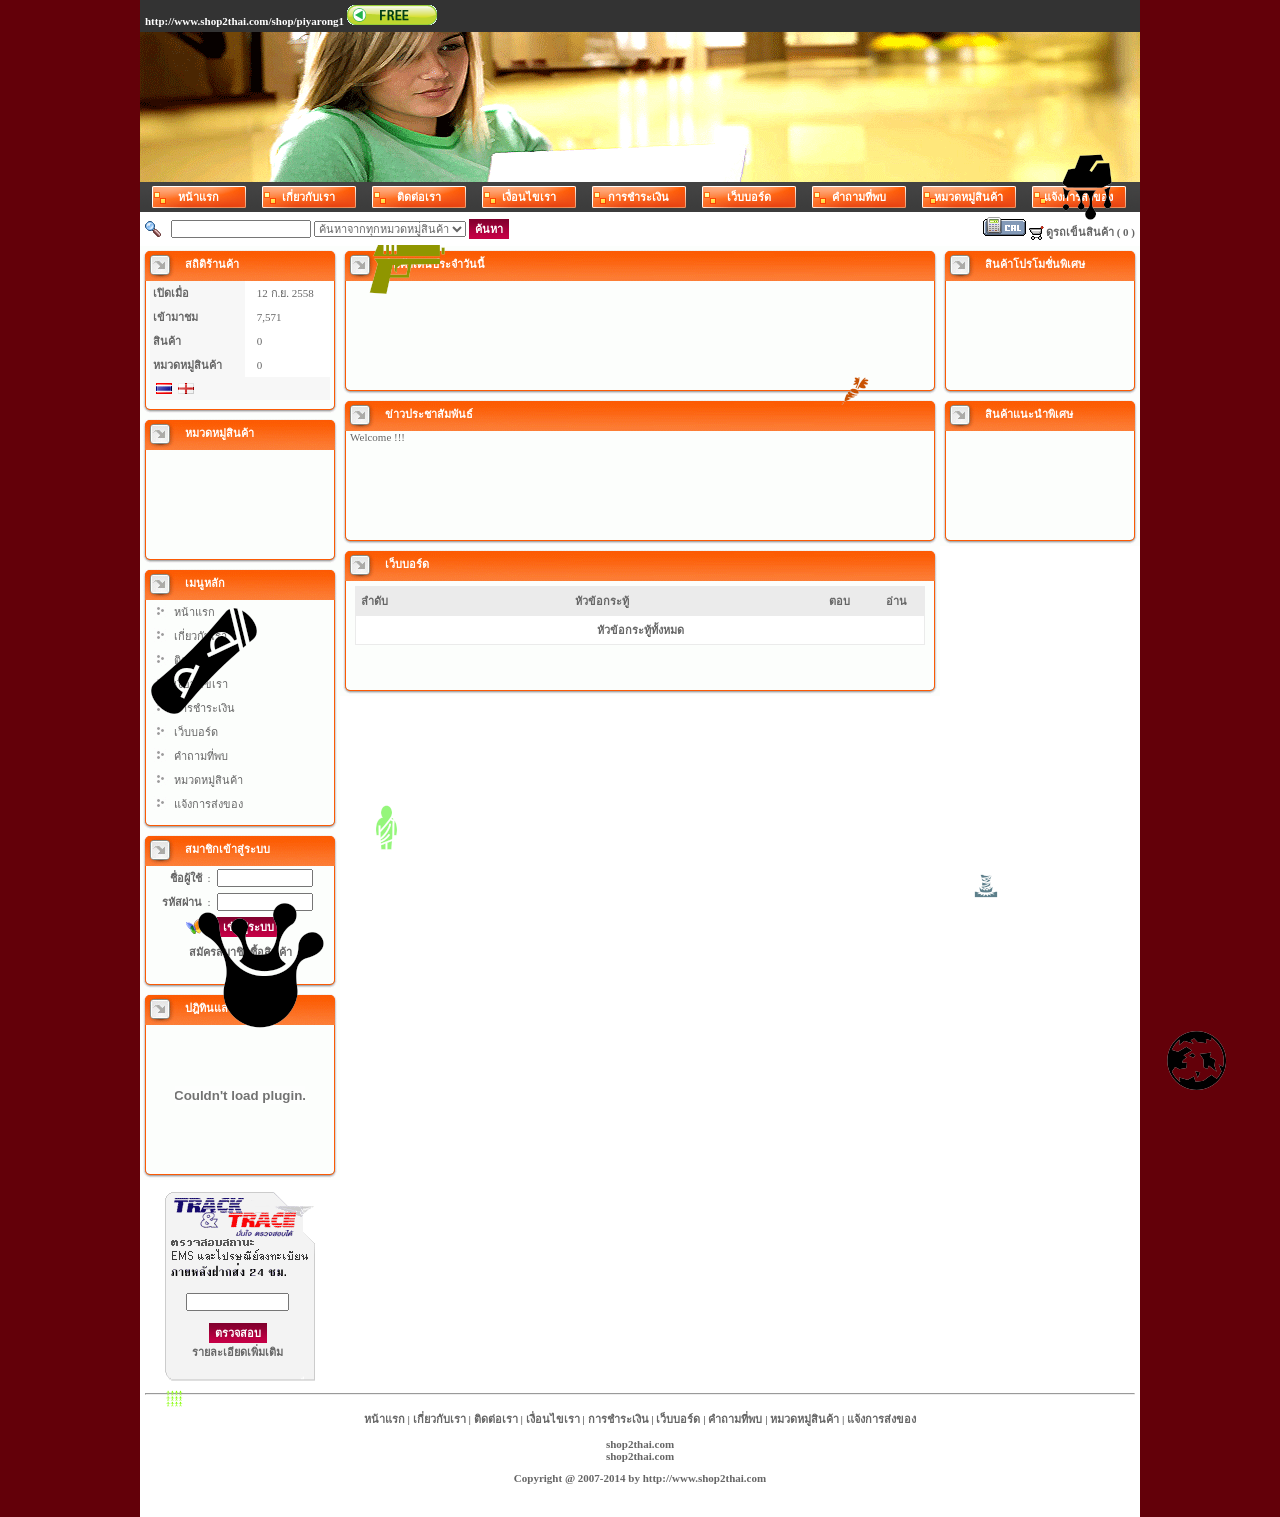 Image resolution: width=1280 pixels, height=1517 pixels. Describe the element at coordinates (986, 886) in the screenshot. I see `activate tornado stomp attack` at that location.